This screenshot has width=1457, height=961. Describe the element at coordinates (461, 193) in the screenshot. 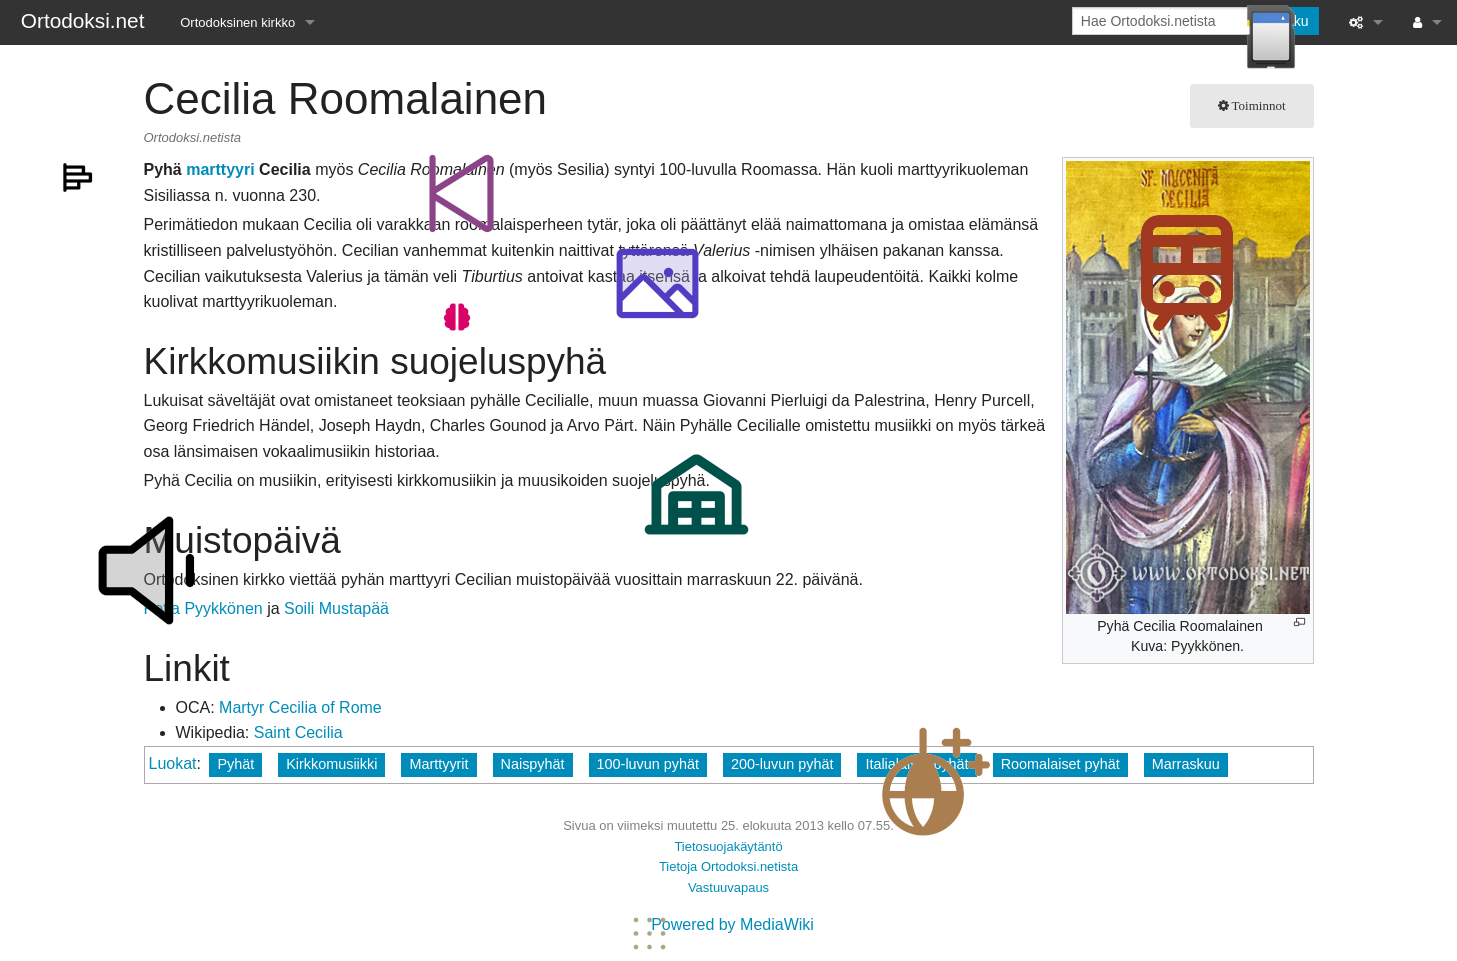

I see `skip to previous track` at that location.